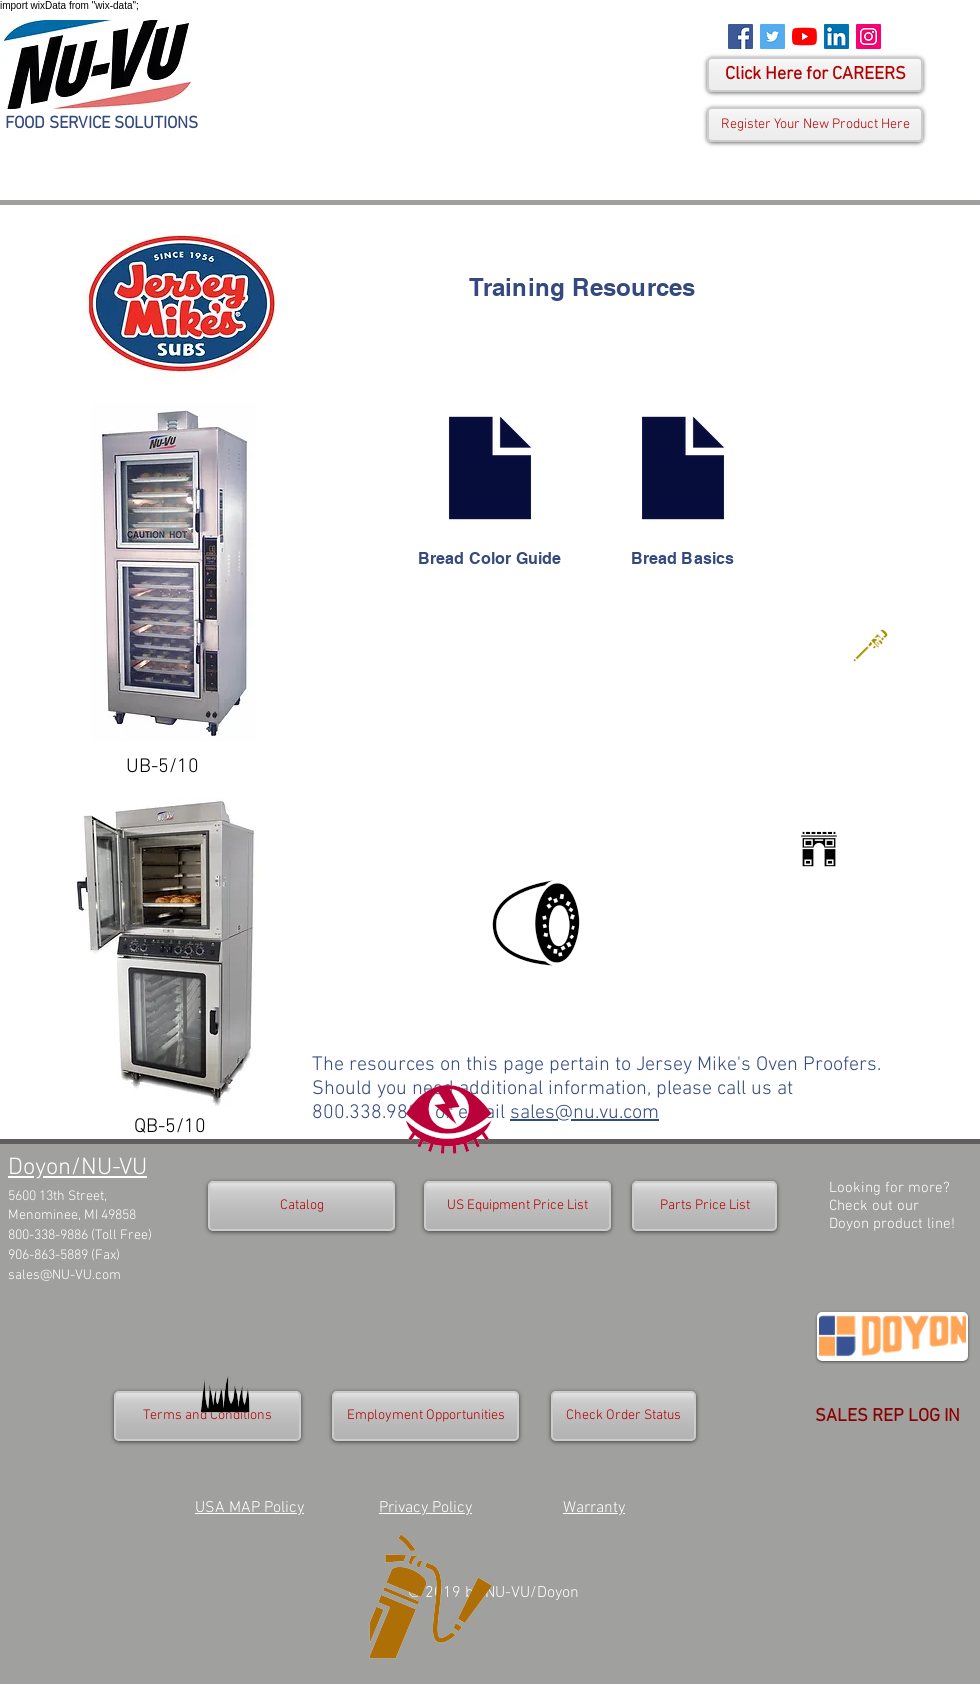  What do you see at coordinates (225, 1388) in the screenshot?
I see `indicates outdoor or nature environment in game` at bounding box center [225, 1388].